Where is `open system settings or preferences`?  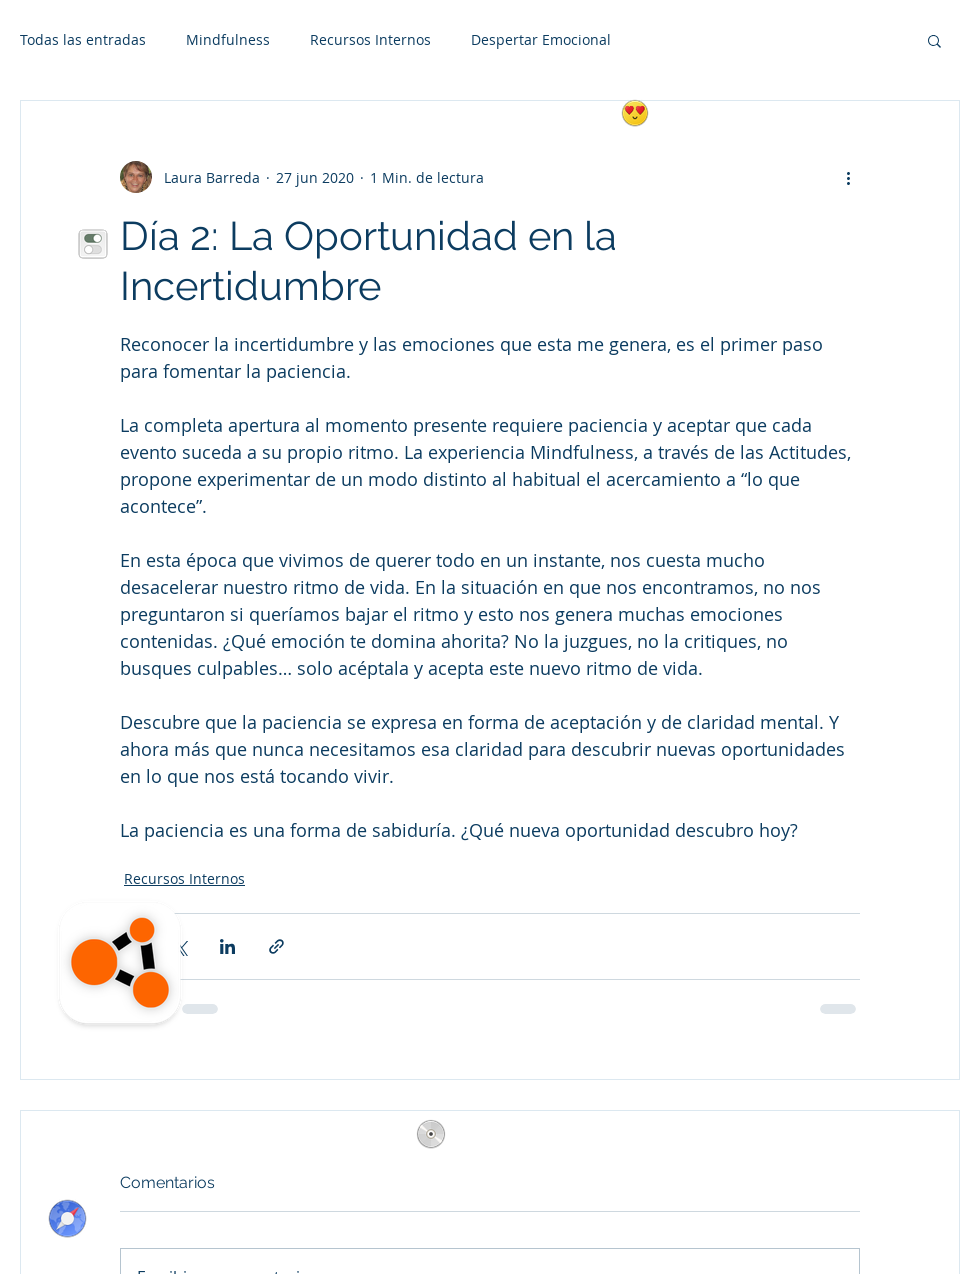 open system settings or preferences is located at coordinates (93, 244).